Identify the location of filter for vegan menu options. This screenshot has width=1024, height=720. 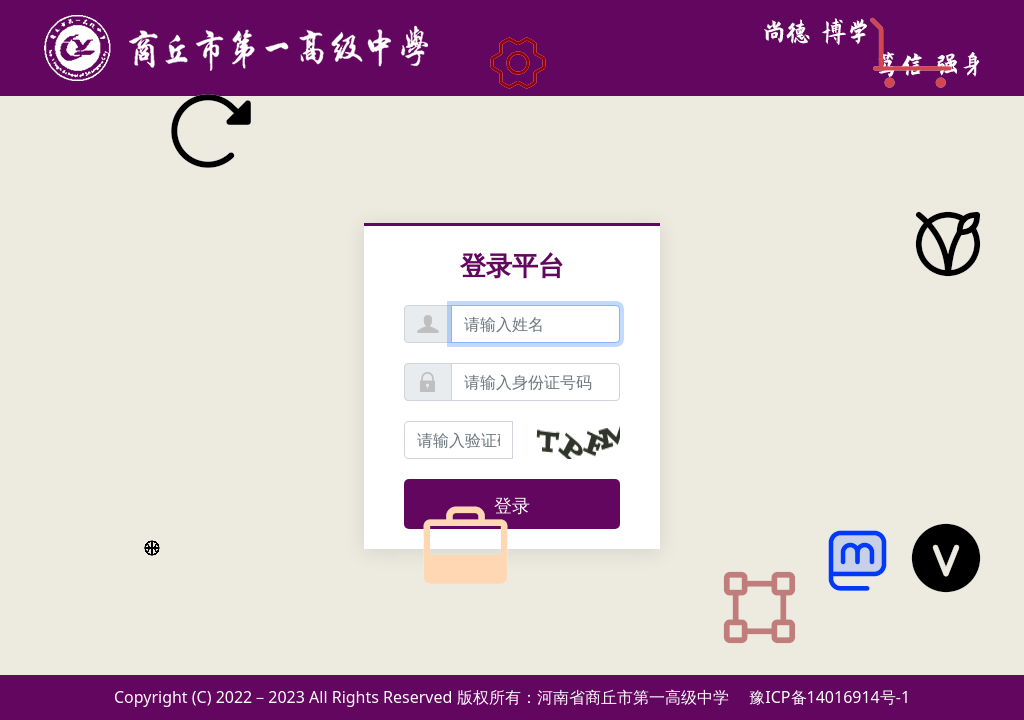
(948, 244).